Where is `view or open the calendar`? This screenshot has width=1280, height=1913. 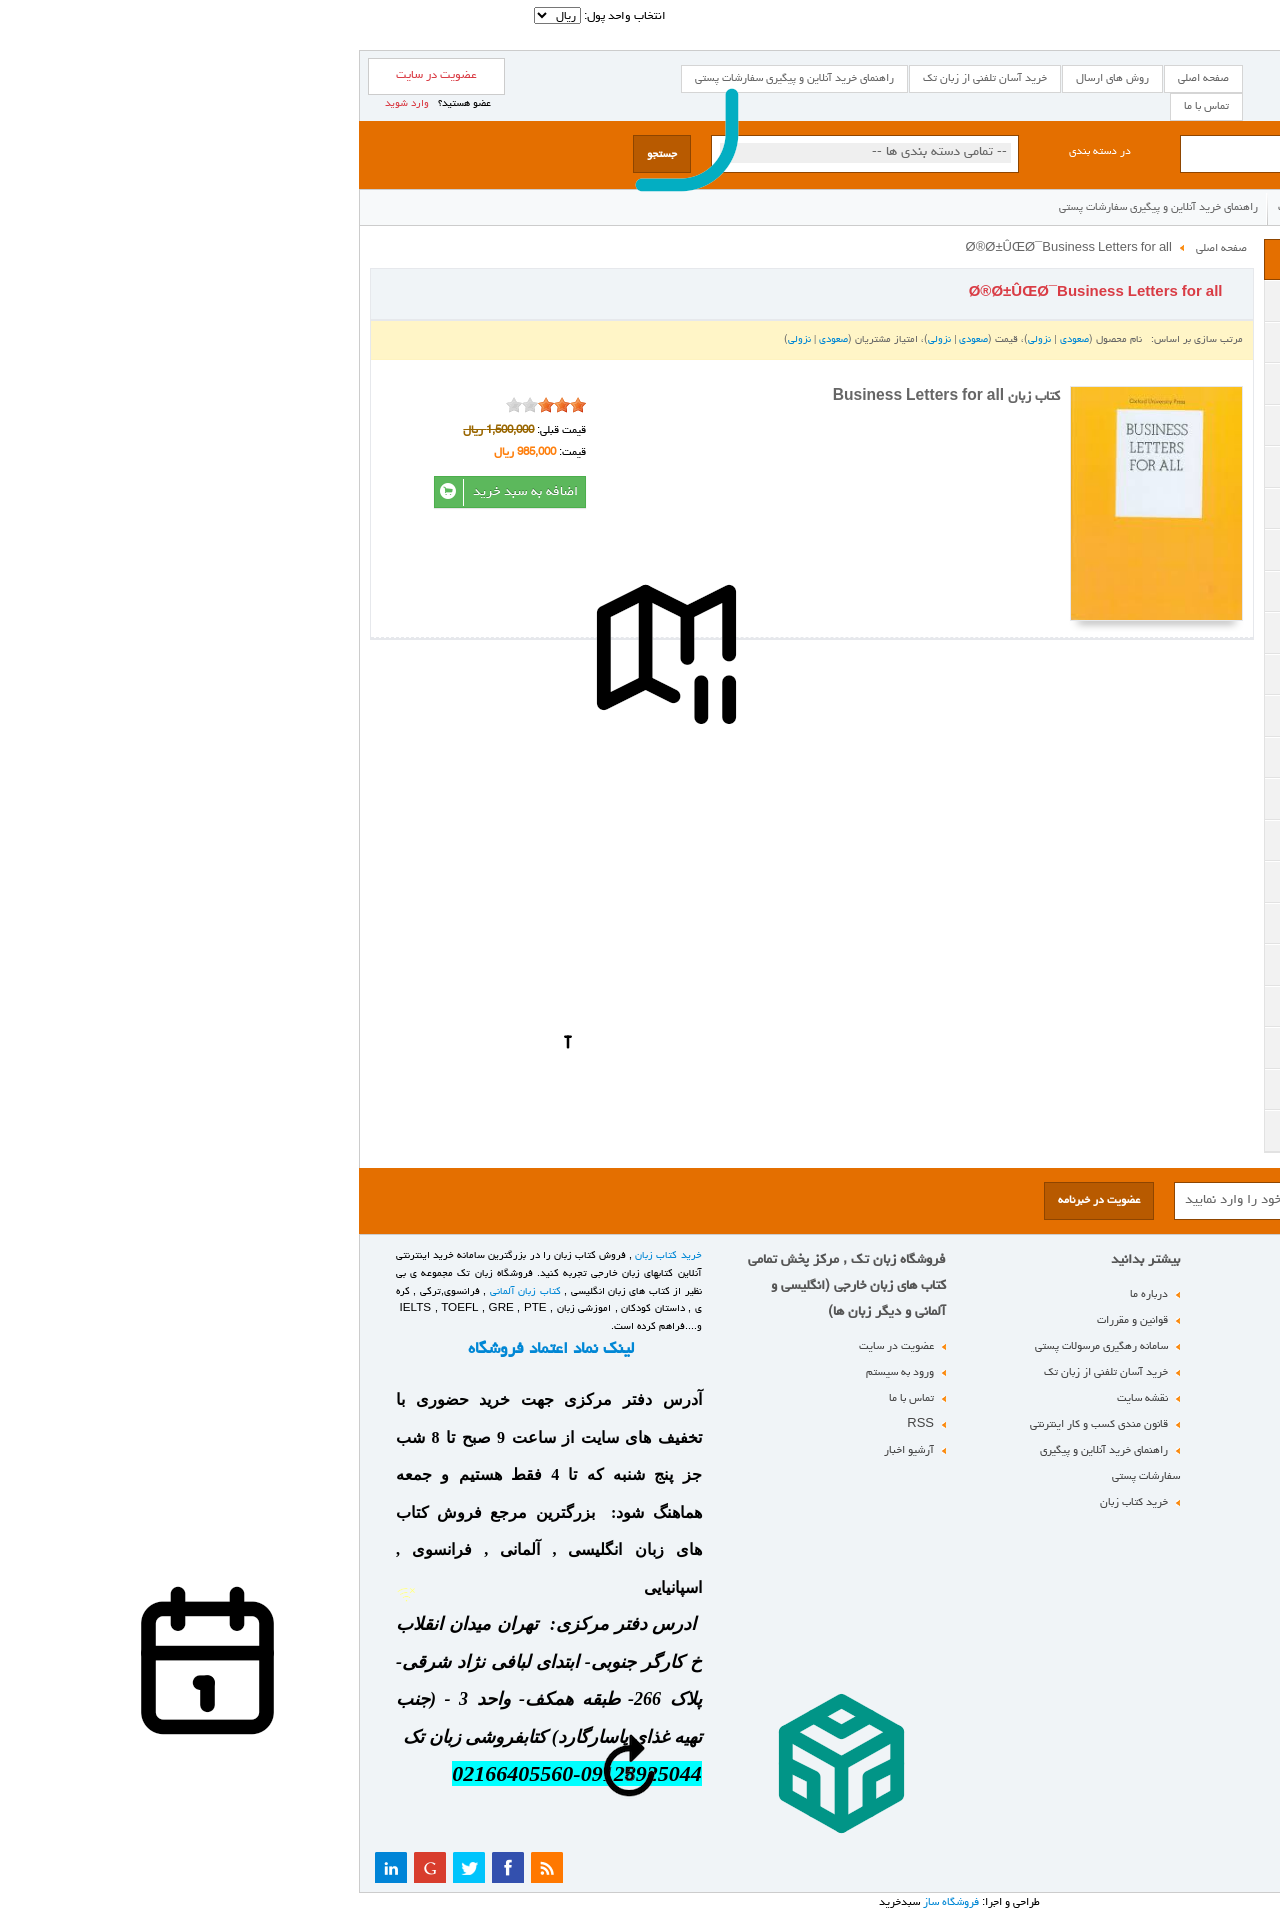
view or open the calendar is located at coordinates (207, 1660).